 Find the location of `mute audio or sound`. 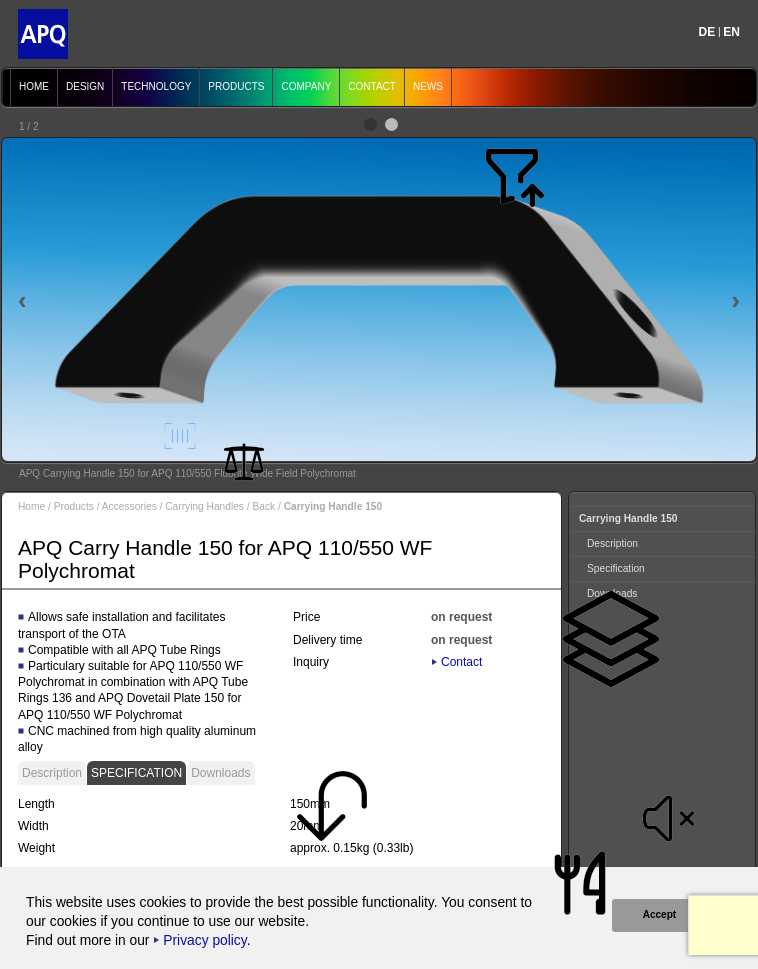

mute audio or sound is located at coordinates (668, 818).